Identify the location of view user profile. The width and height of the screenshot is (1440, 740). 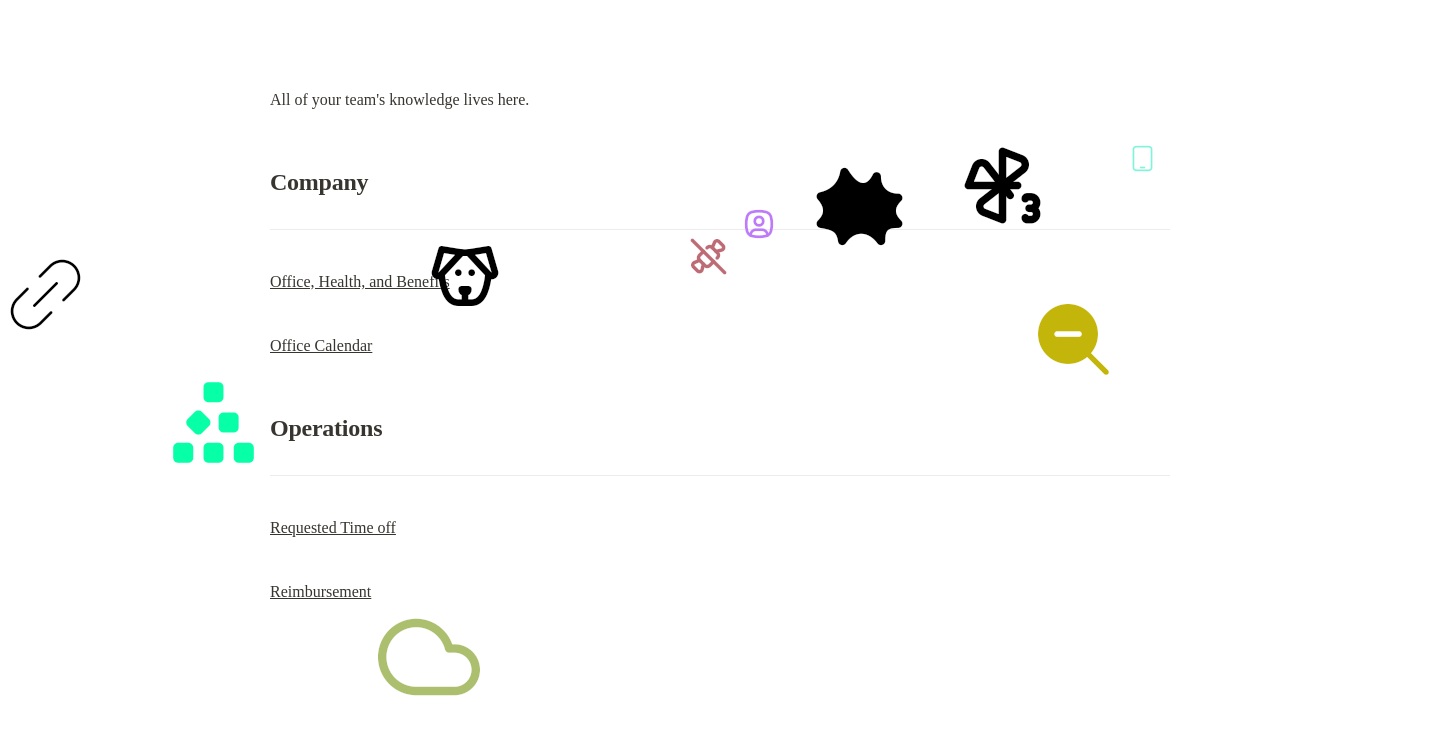
(759, 224).